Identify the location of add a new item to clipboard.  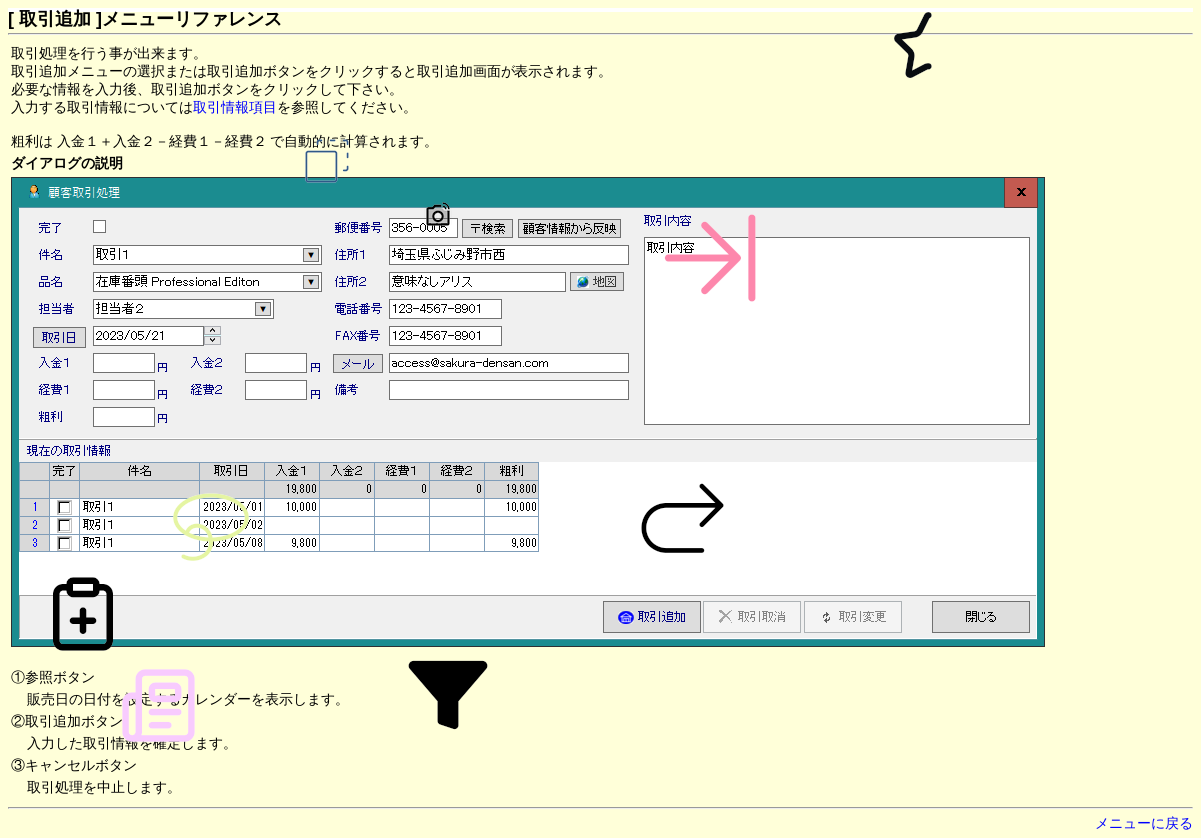
(83, 614).